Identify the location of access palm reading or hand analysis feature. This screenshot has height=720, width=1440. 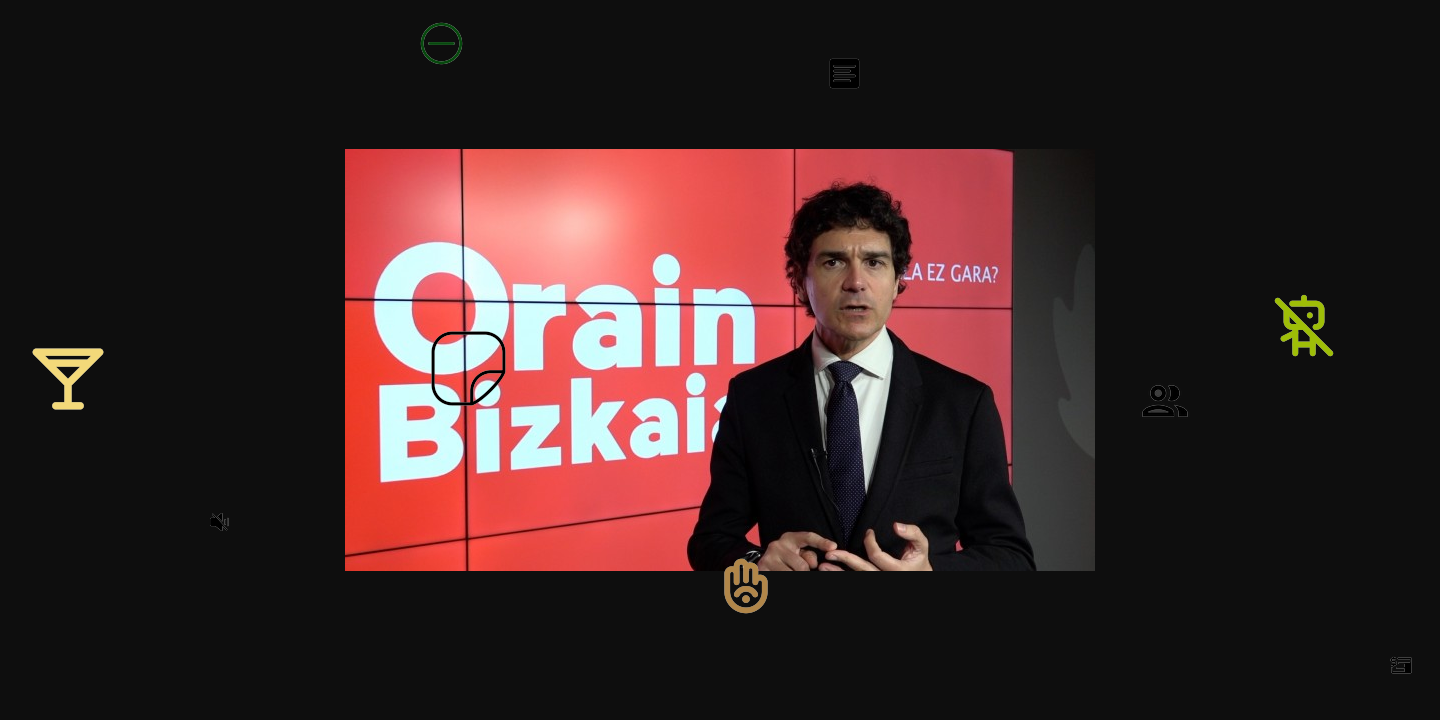
(746, 586).